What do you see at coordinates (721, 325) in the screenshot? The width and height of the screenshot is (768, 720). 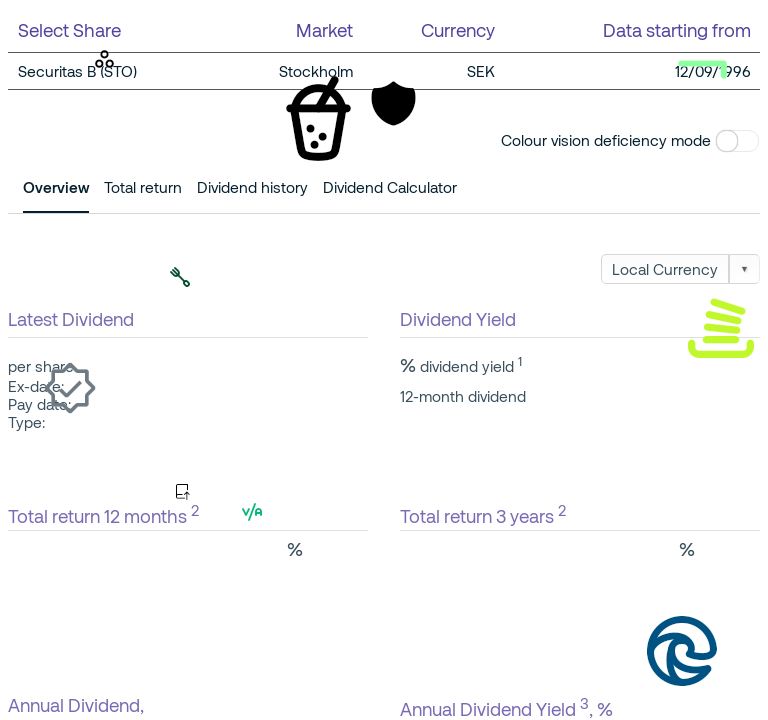 I see `visit stack overflow for developer support` at bounding box center [721, 325].